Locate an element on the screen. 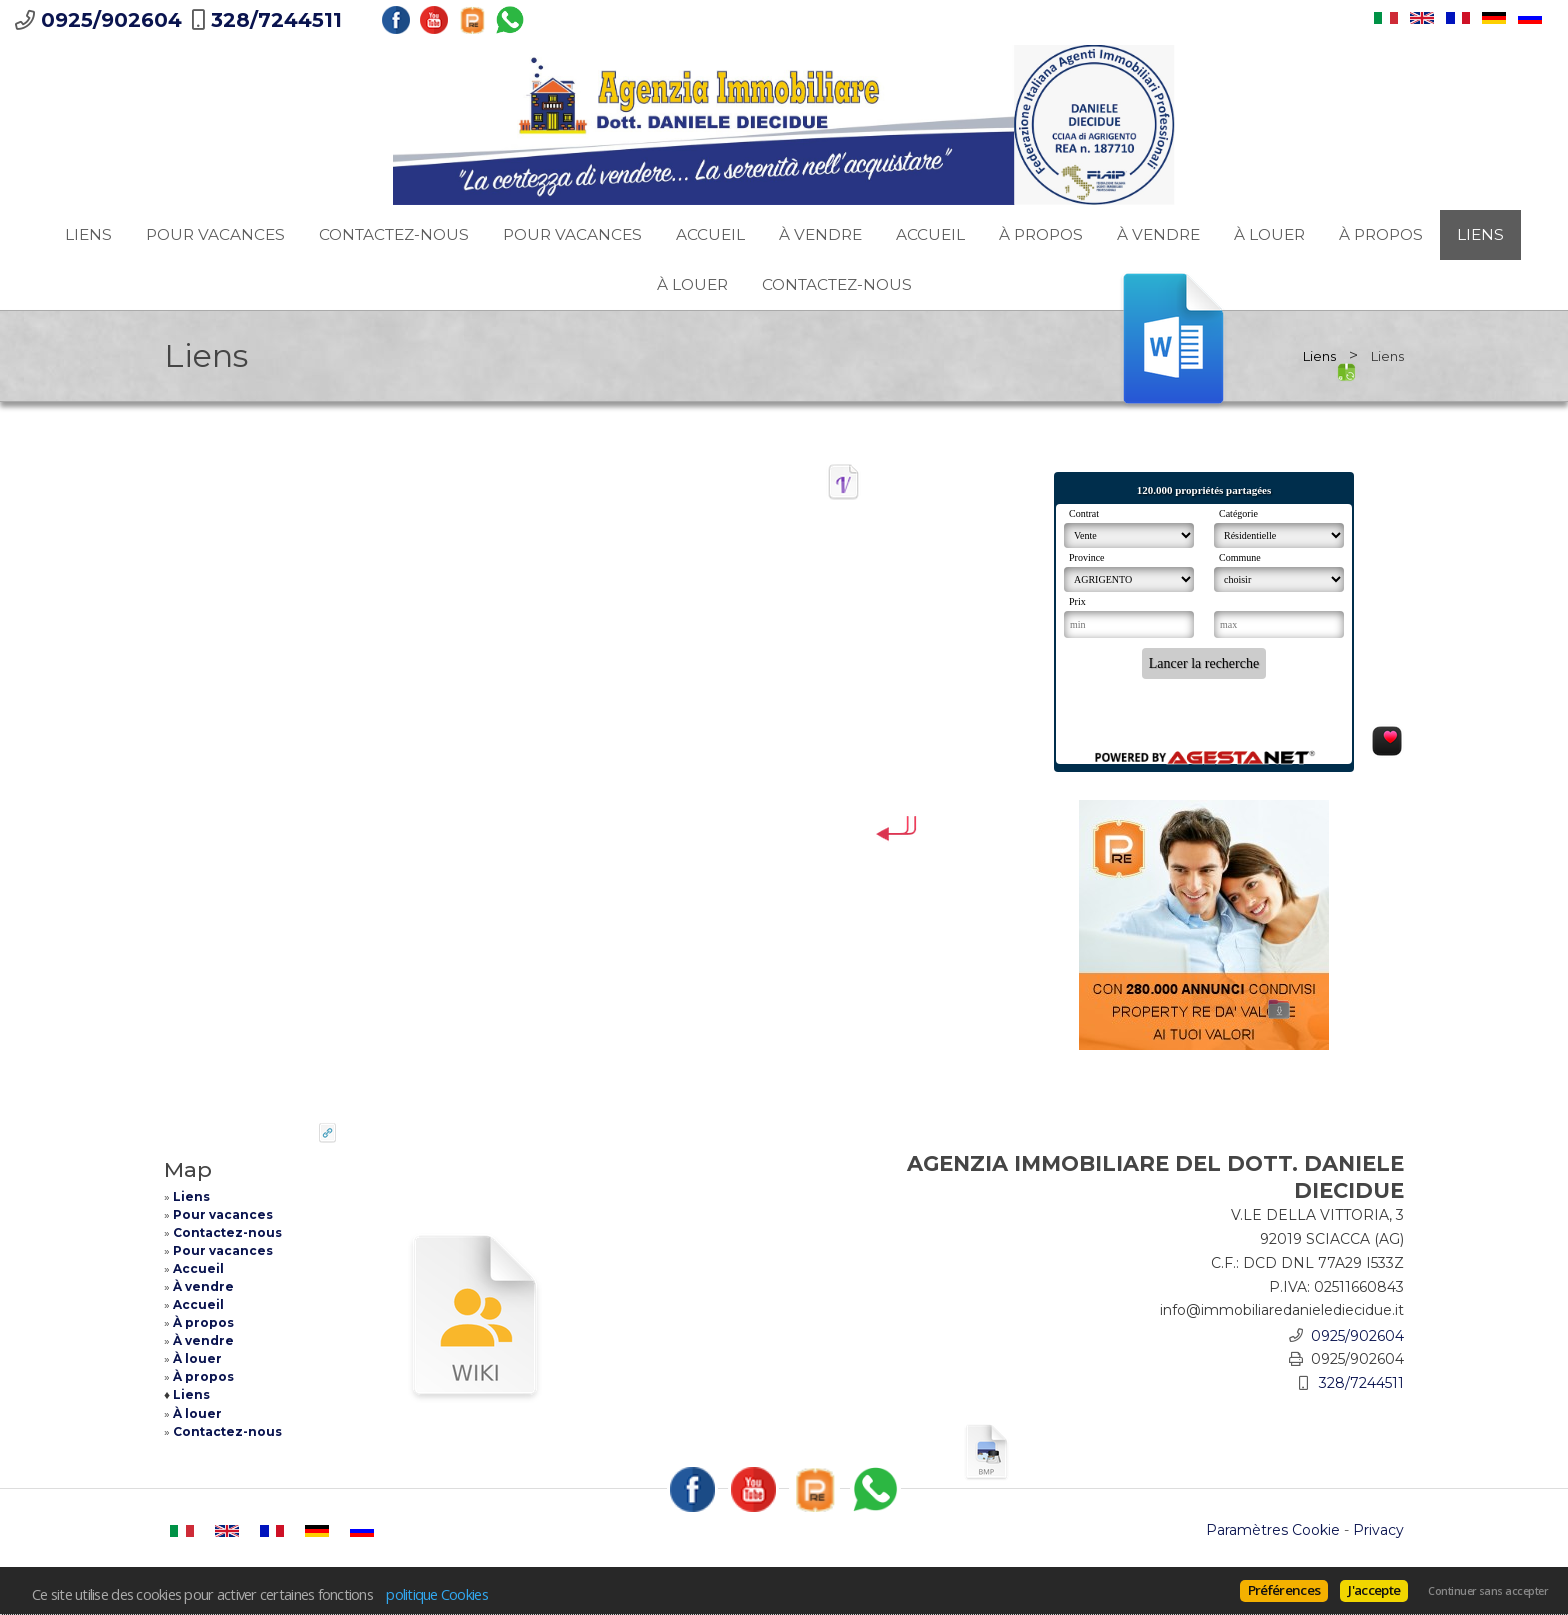 This screenshot has width=1568, height=1615. a windows internet shortcut file is located at coordinates (327, 1132).